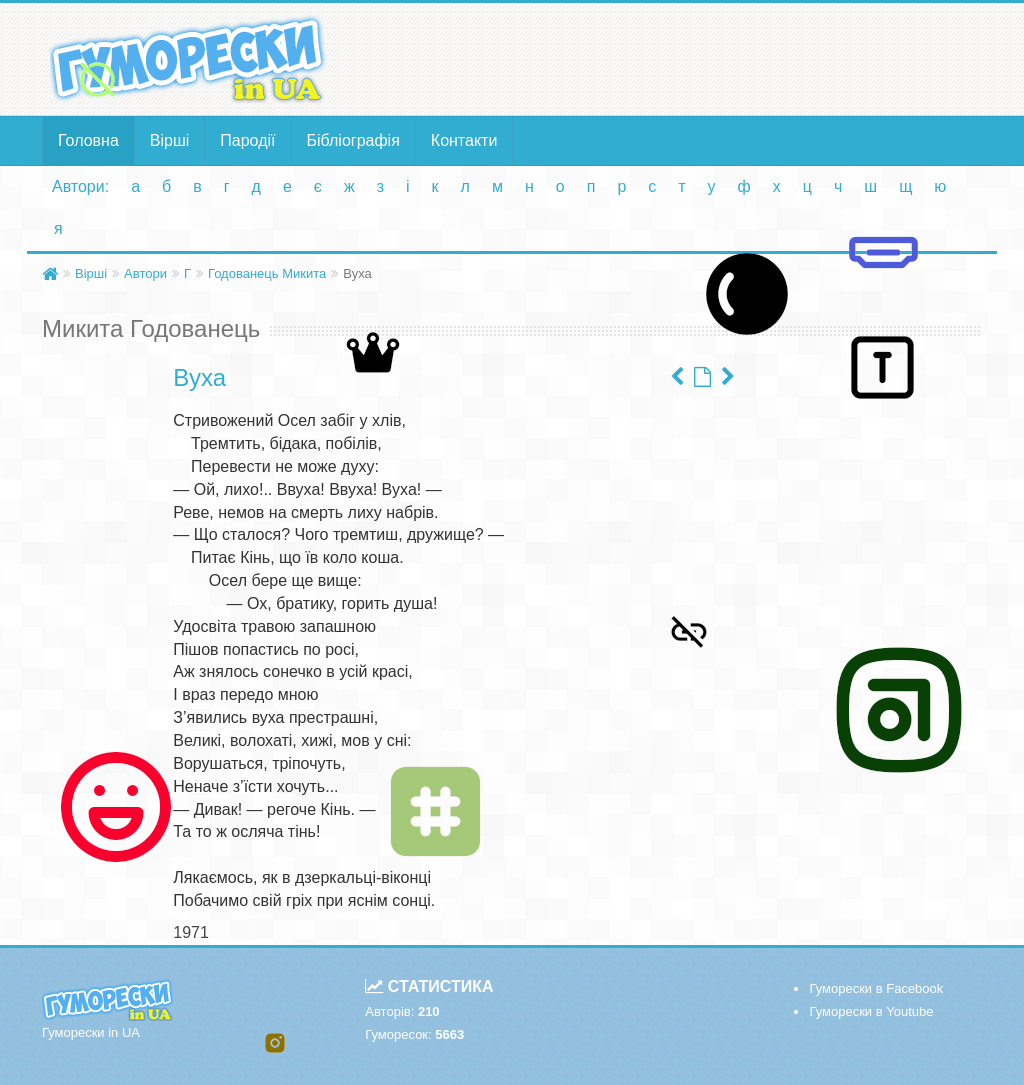 Image resolution: width=1024 pixels, height=1085 pixels. I want to click on apply inner shadow effect to the left side, so click(747, 294).